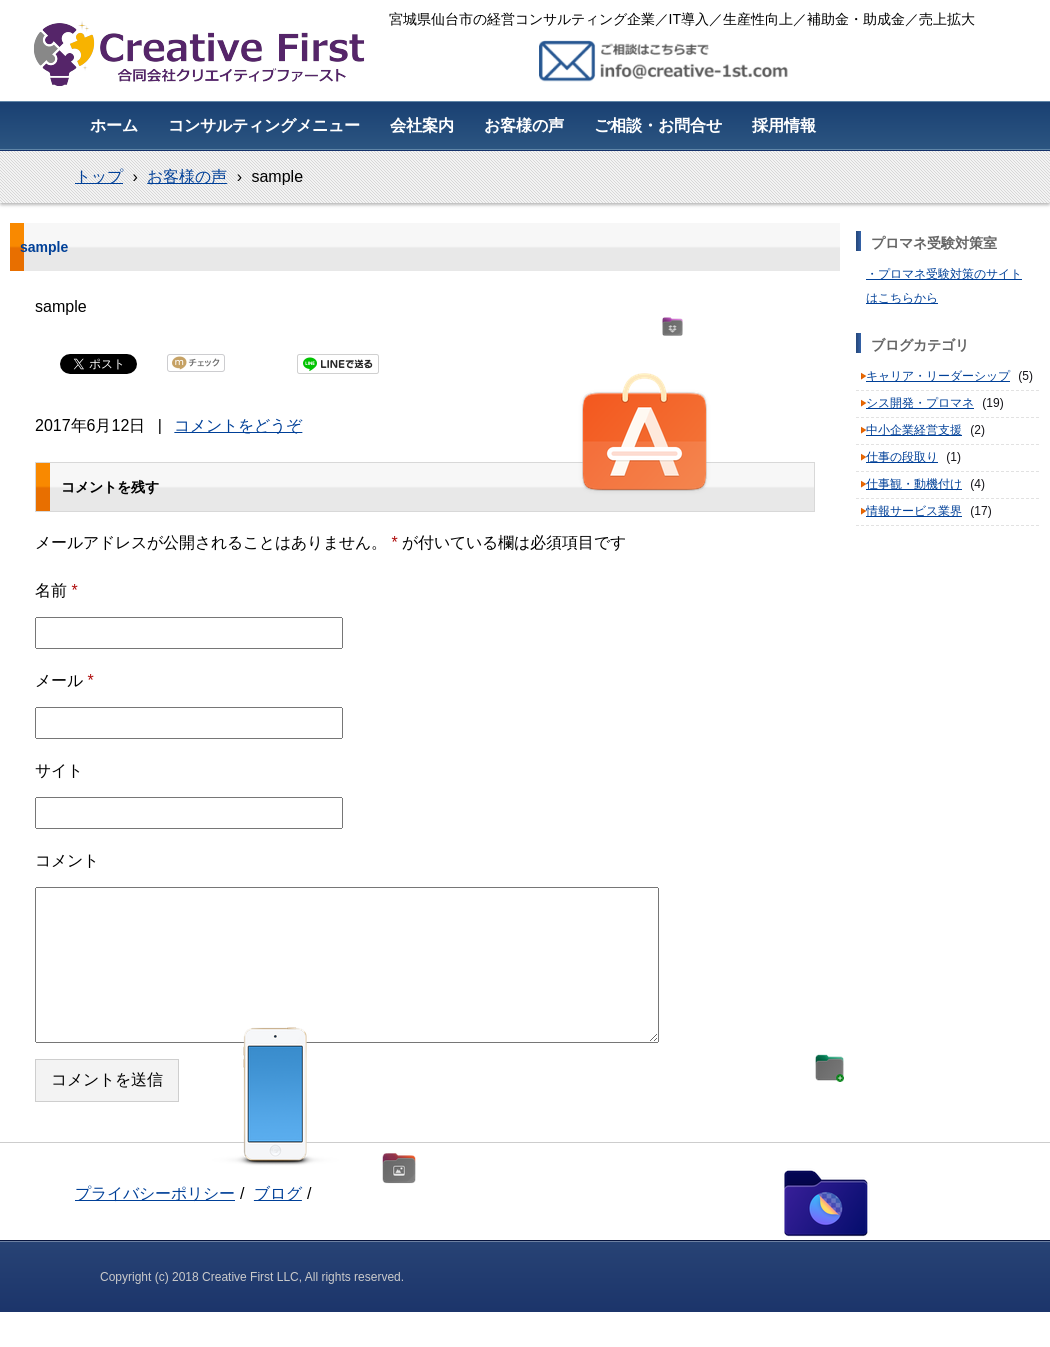  Describe the element at coordinates (275, 1096) in the screenshot. I see `iPod Touch device connected` at that location.